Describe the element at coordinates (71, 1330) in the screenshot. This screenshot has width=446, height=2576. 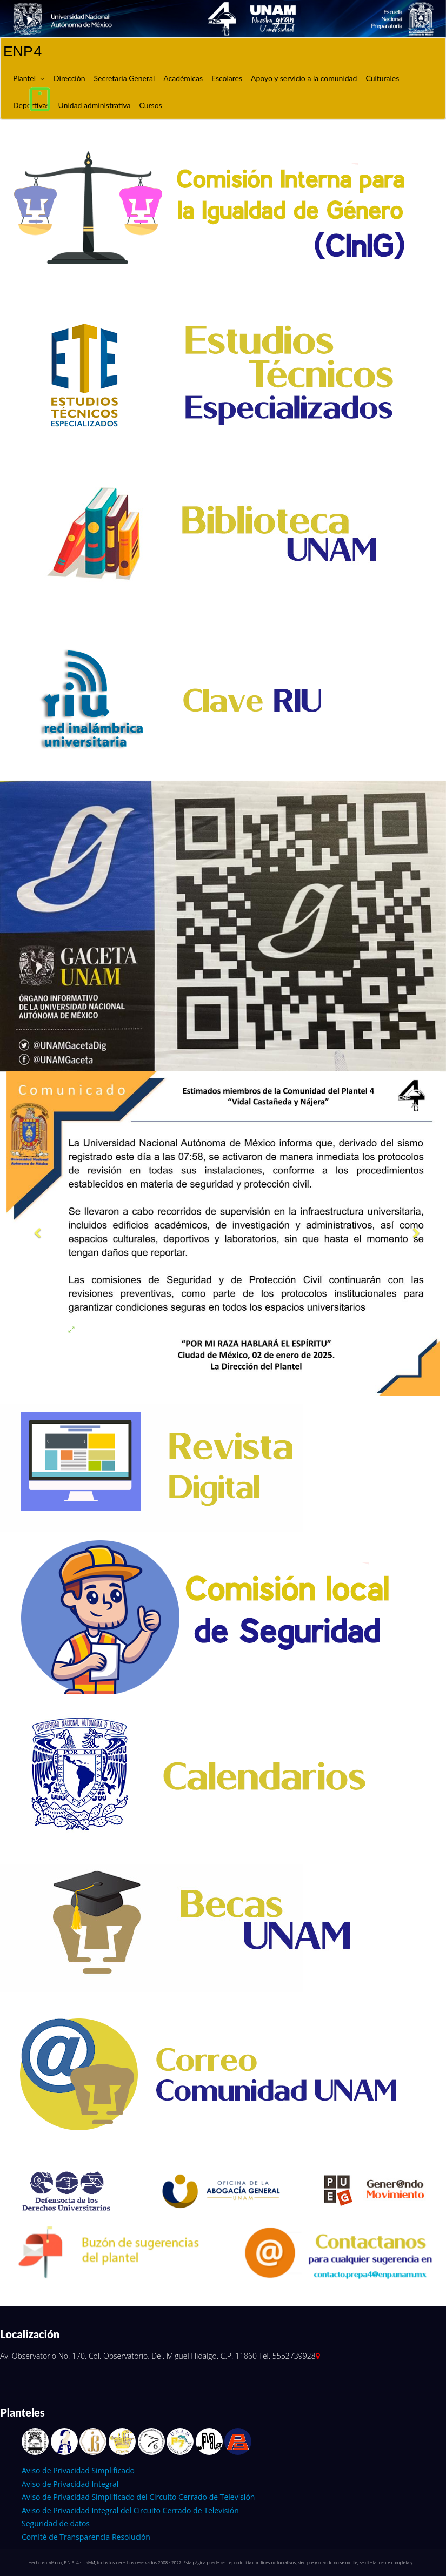
I see `expand to fullscreen mode` at that location.